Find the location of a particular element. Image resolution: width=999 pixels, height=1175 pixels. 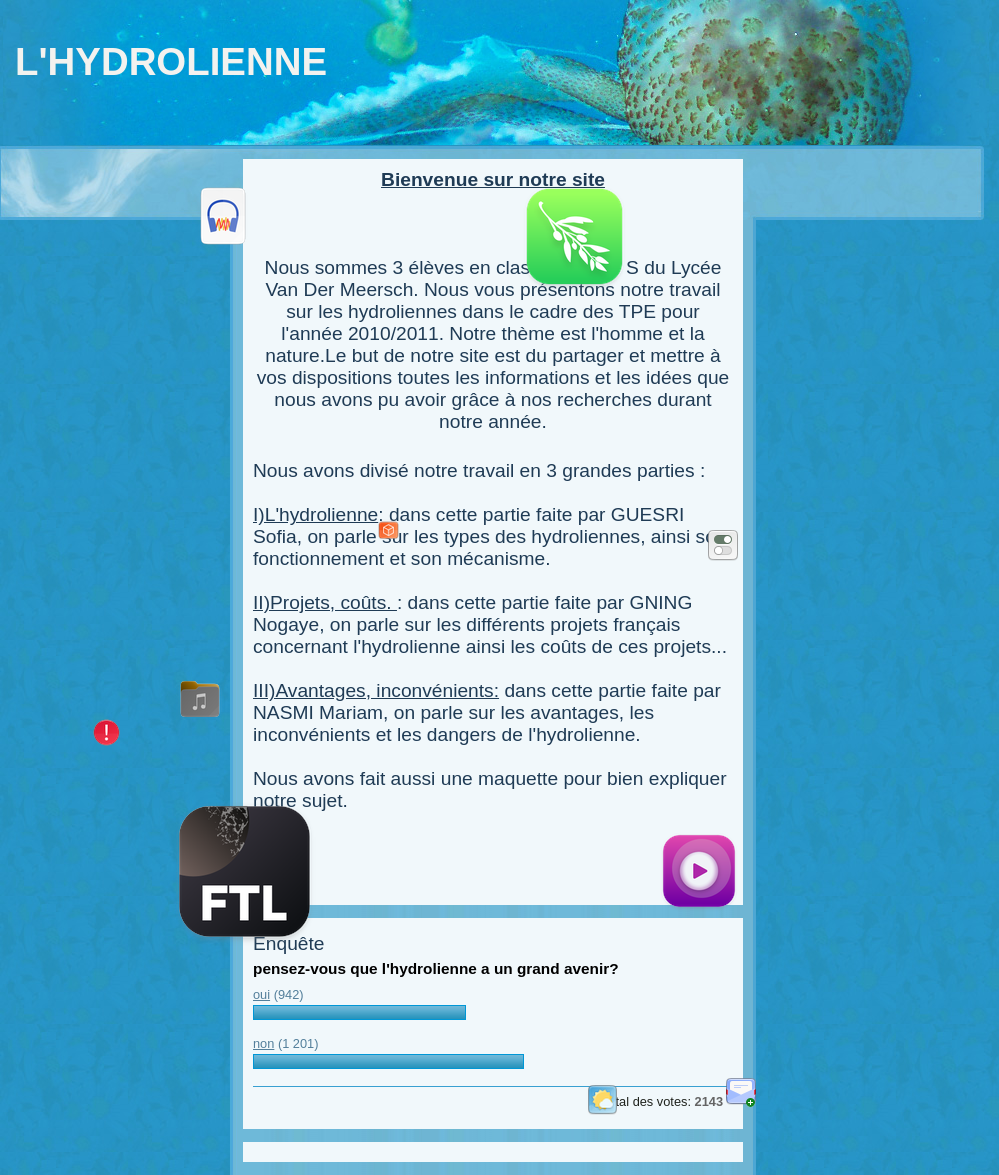

open mpv media player is located at coordinates (699, 871).